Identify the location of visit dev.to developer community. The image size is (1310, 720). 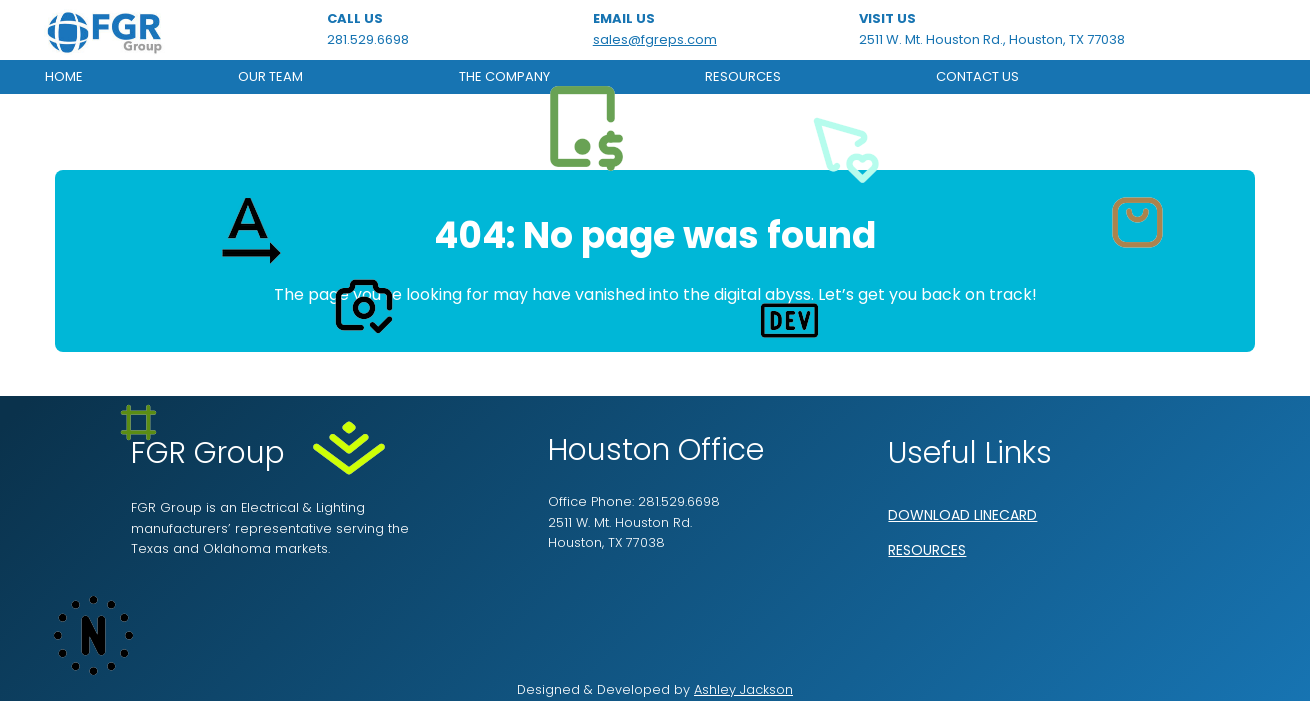
(789, 320).